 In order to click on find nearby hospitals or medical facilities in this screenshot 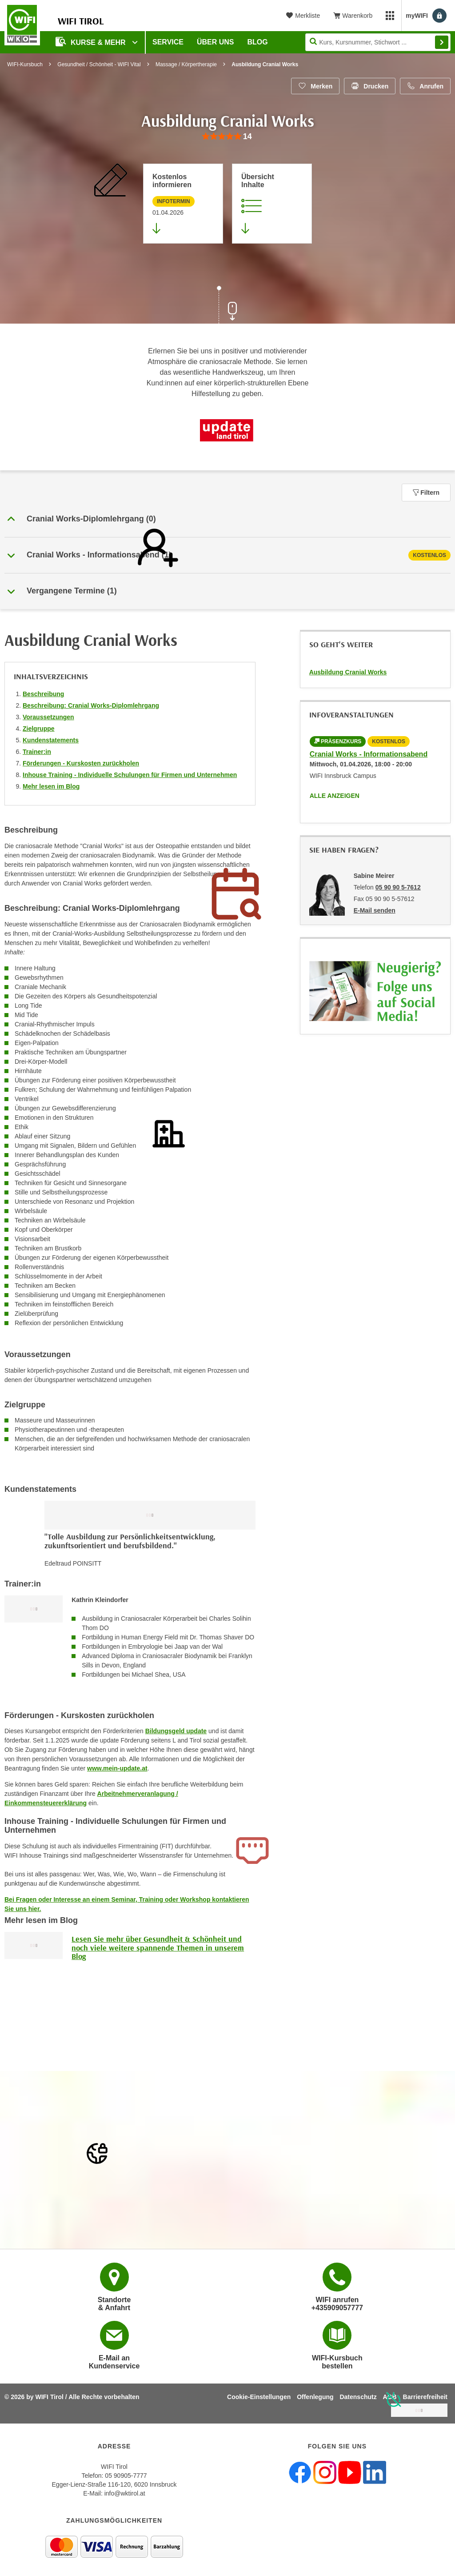, I will do `click(167, 1134)`.